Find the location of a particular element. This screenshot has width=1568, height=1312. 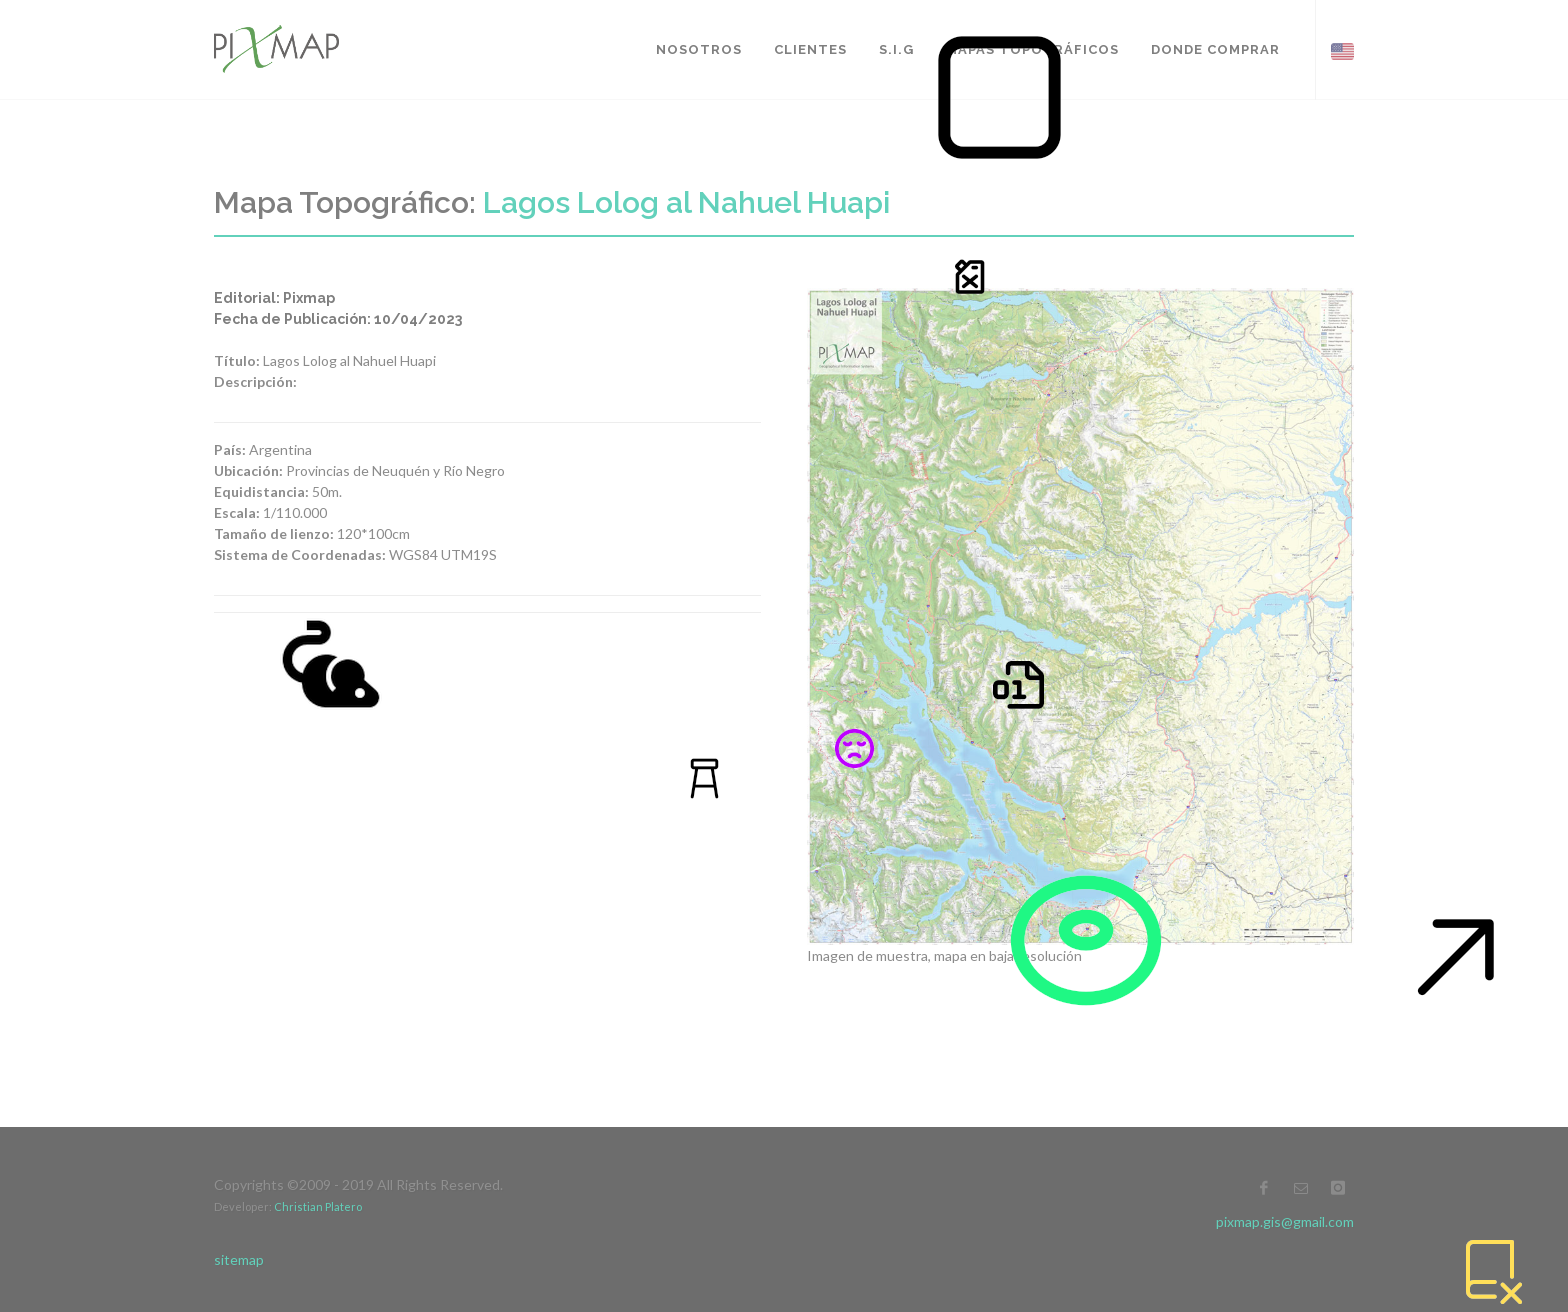

indicates tumble dry setting for laundry is located at coordinates (999, 97).